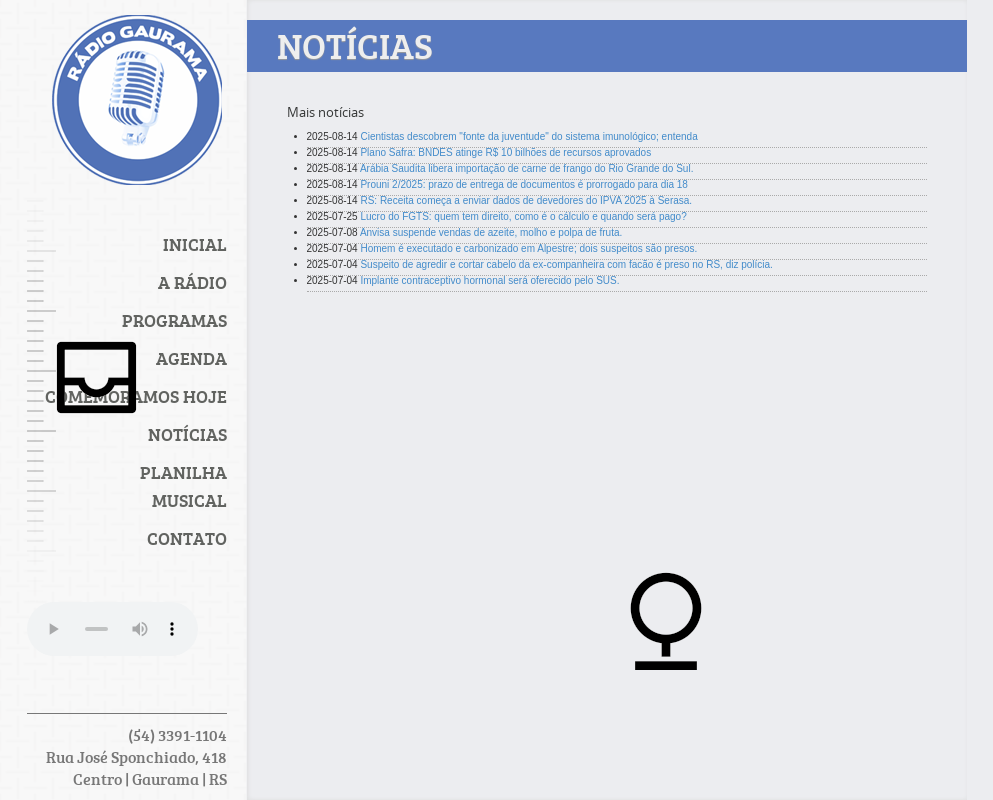  Describe the element at coordinates (96, 377) in the screenshot. I see `view your inbox` at that location.